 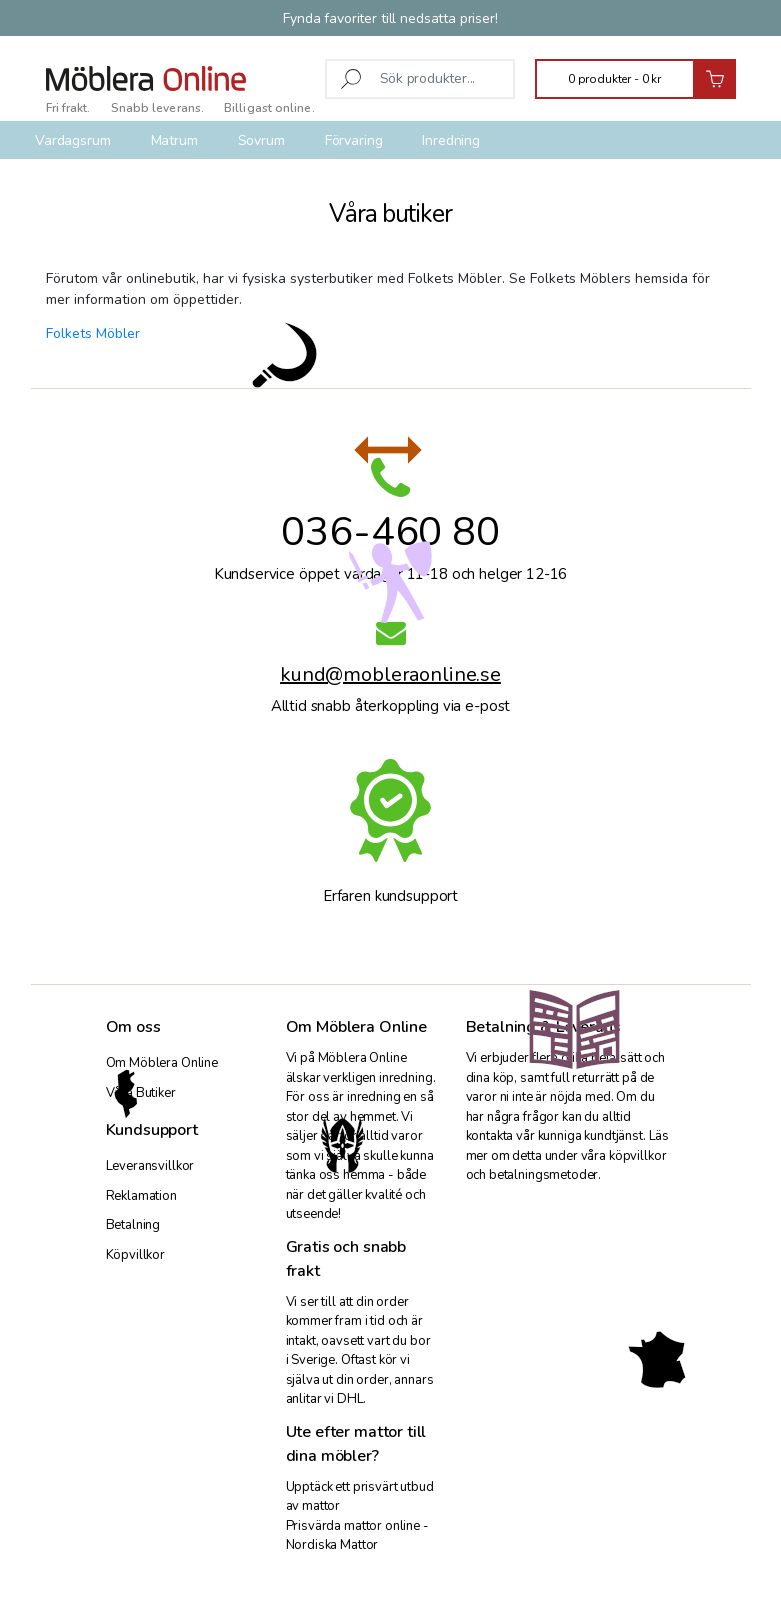 What do you see at coordinates (391, 580) in the screenshot?
I see `select warrior or fighter class` at bounding box center [391, 580].